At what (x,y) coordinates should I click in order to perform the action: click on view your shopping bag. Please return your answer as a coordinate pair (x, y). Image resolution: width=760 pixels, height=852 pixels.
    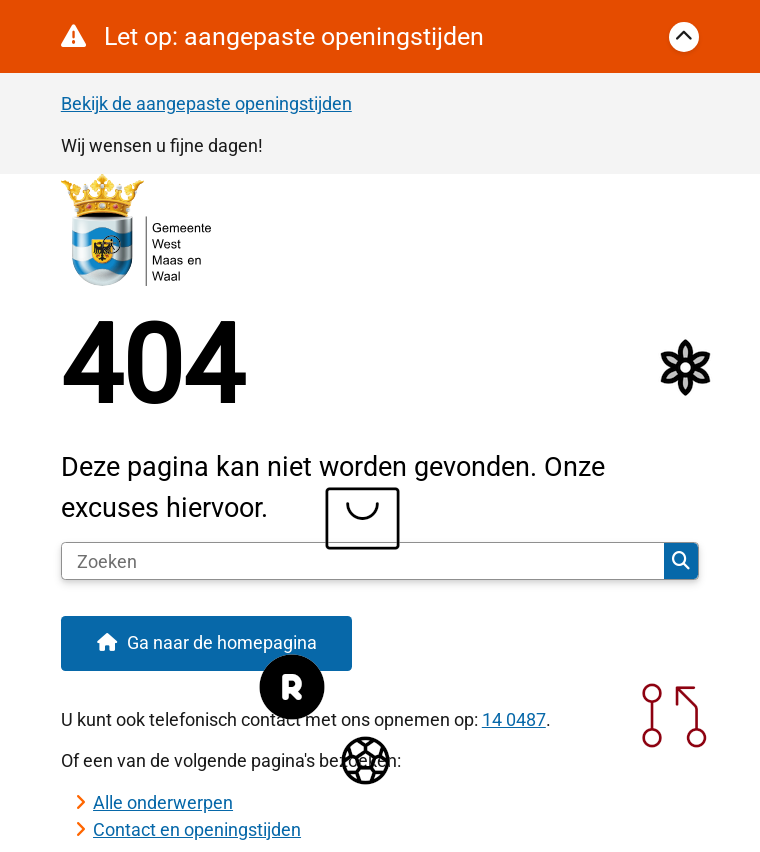
    Looking at the image, I should click on (362, 518).